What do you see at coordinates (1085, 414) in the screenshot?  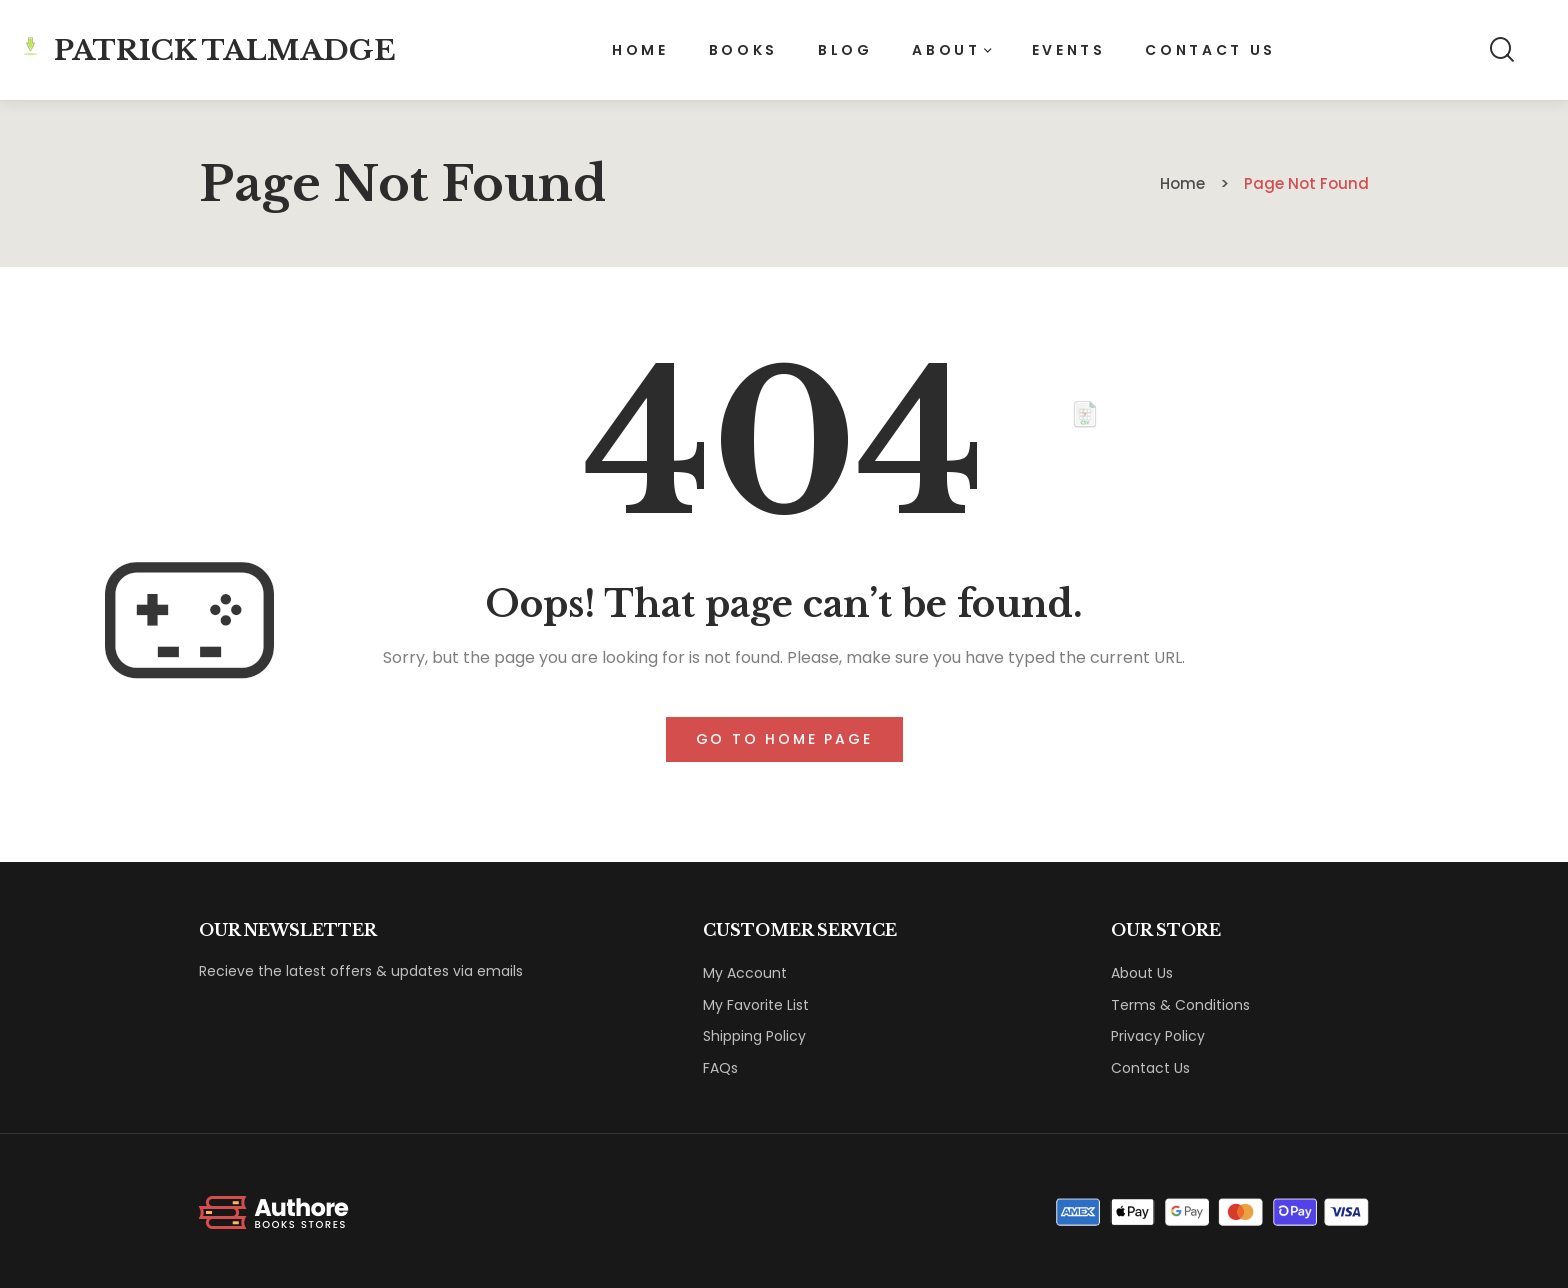 I see `open a CSV spreadsheet file` at bounding box center [1085, 414].